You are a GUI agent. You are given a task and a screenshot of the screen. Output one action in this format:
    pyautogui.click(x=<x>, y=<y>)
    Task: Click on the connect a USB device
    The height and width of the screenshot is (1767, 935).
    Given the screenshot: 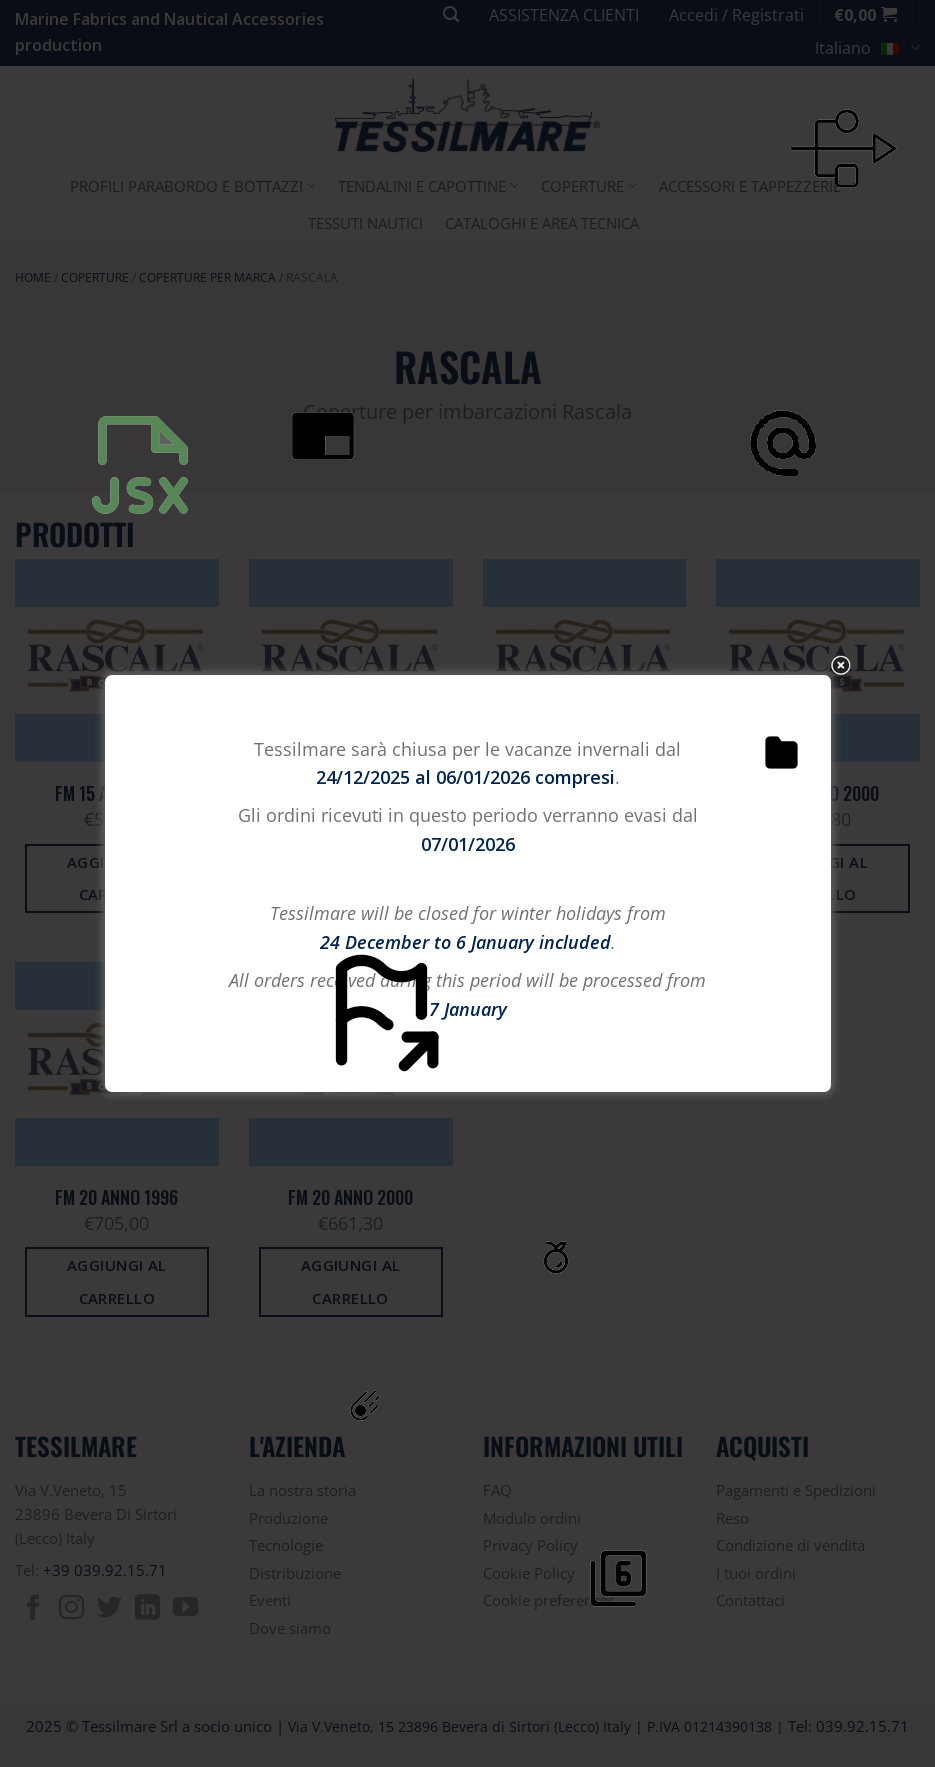 What is the action you would take?
    pyautogui.click(x=843, y=148)
    